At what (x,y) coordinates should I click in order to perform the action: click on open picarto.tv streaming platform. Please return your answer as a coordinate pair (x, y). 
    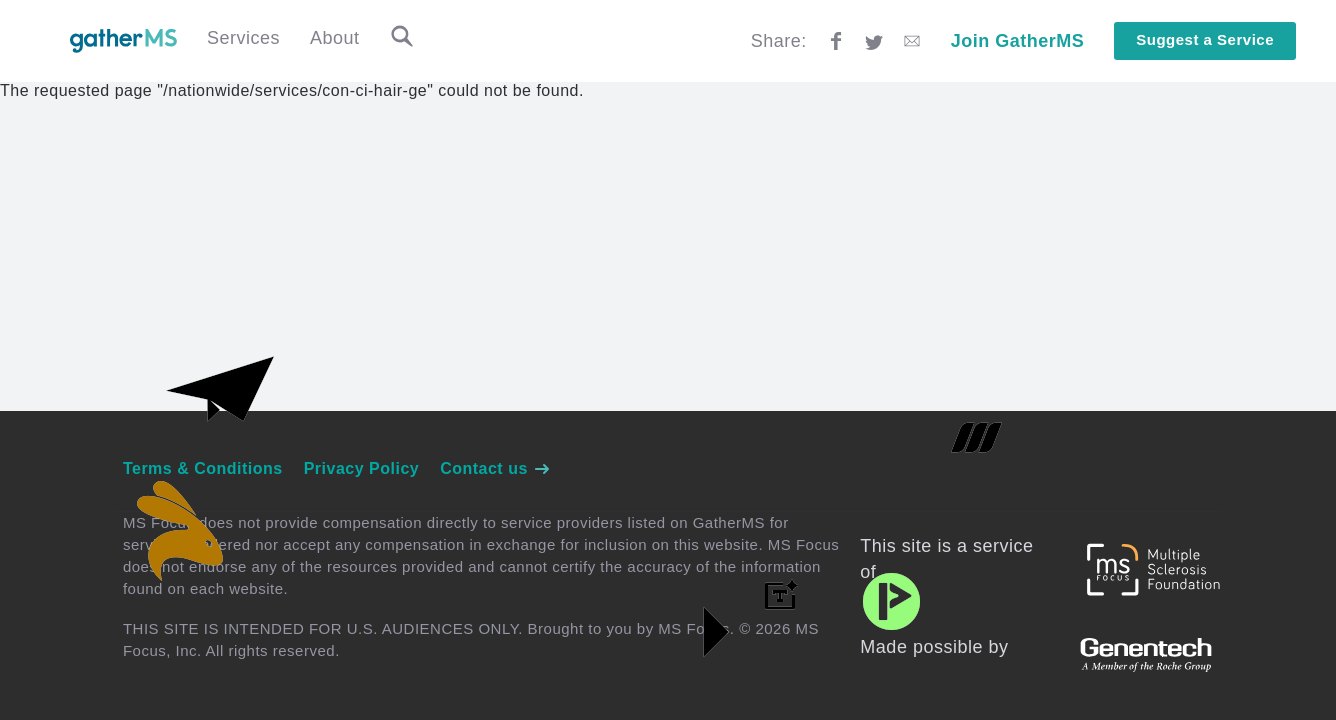
    Looking at the image, I should click on (891, 601).